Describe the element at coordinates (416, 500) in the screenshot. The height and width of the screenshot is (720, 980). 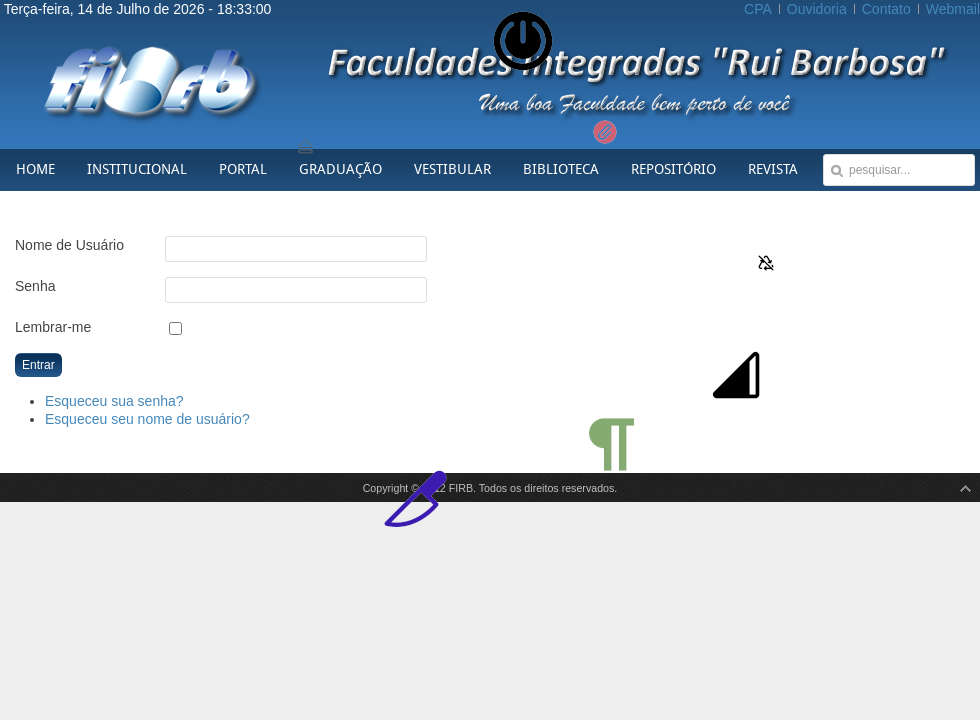
I see `access kitchen or cooking tools` at that location.